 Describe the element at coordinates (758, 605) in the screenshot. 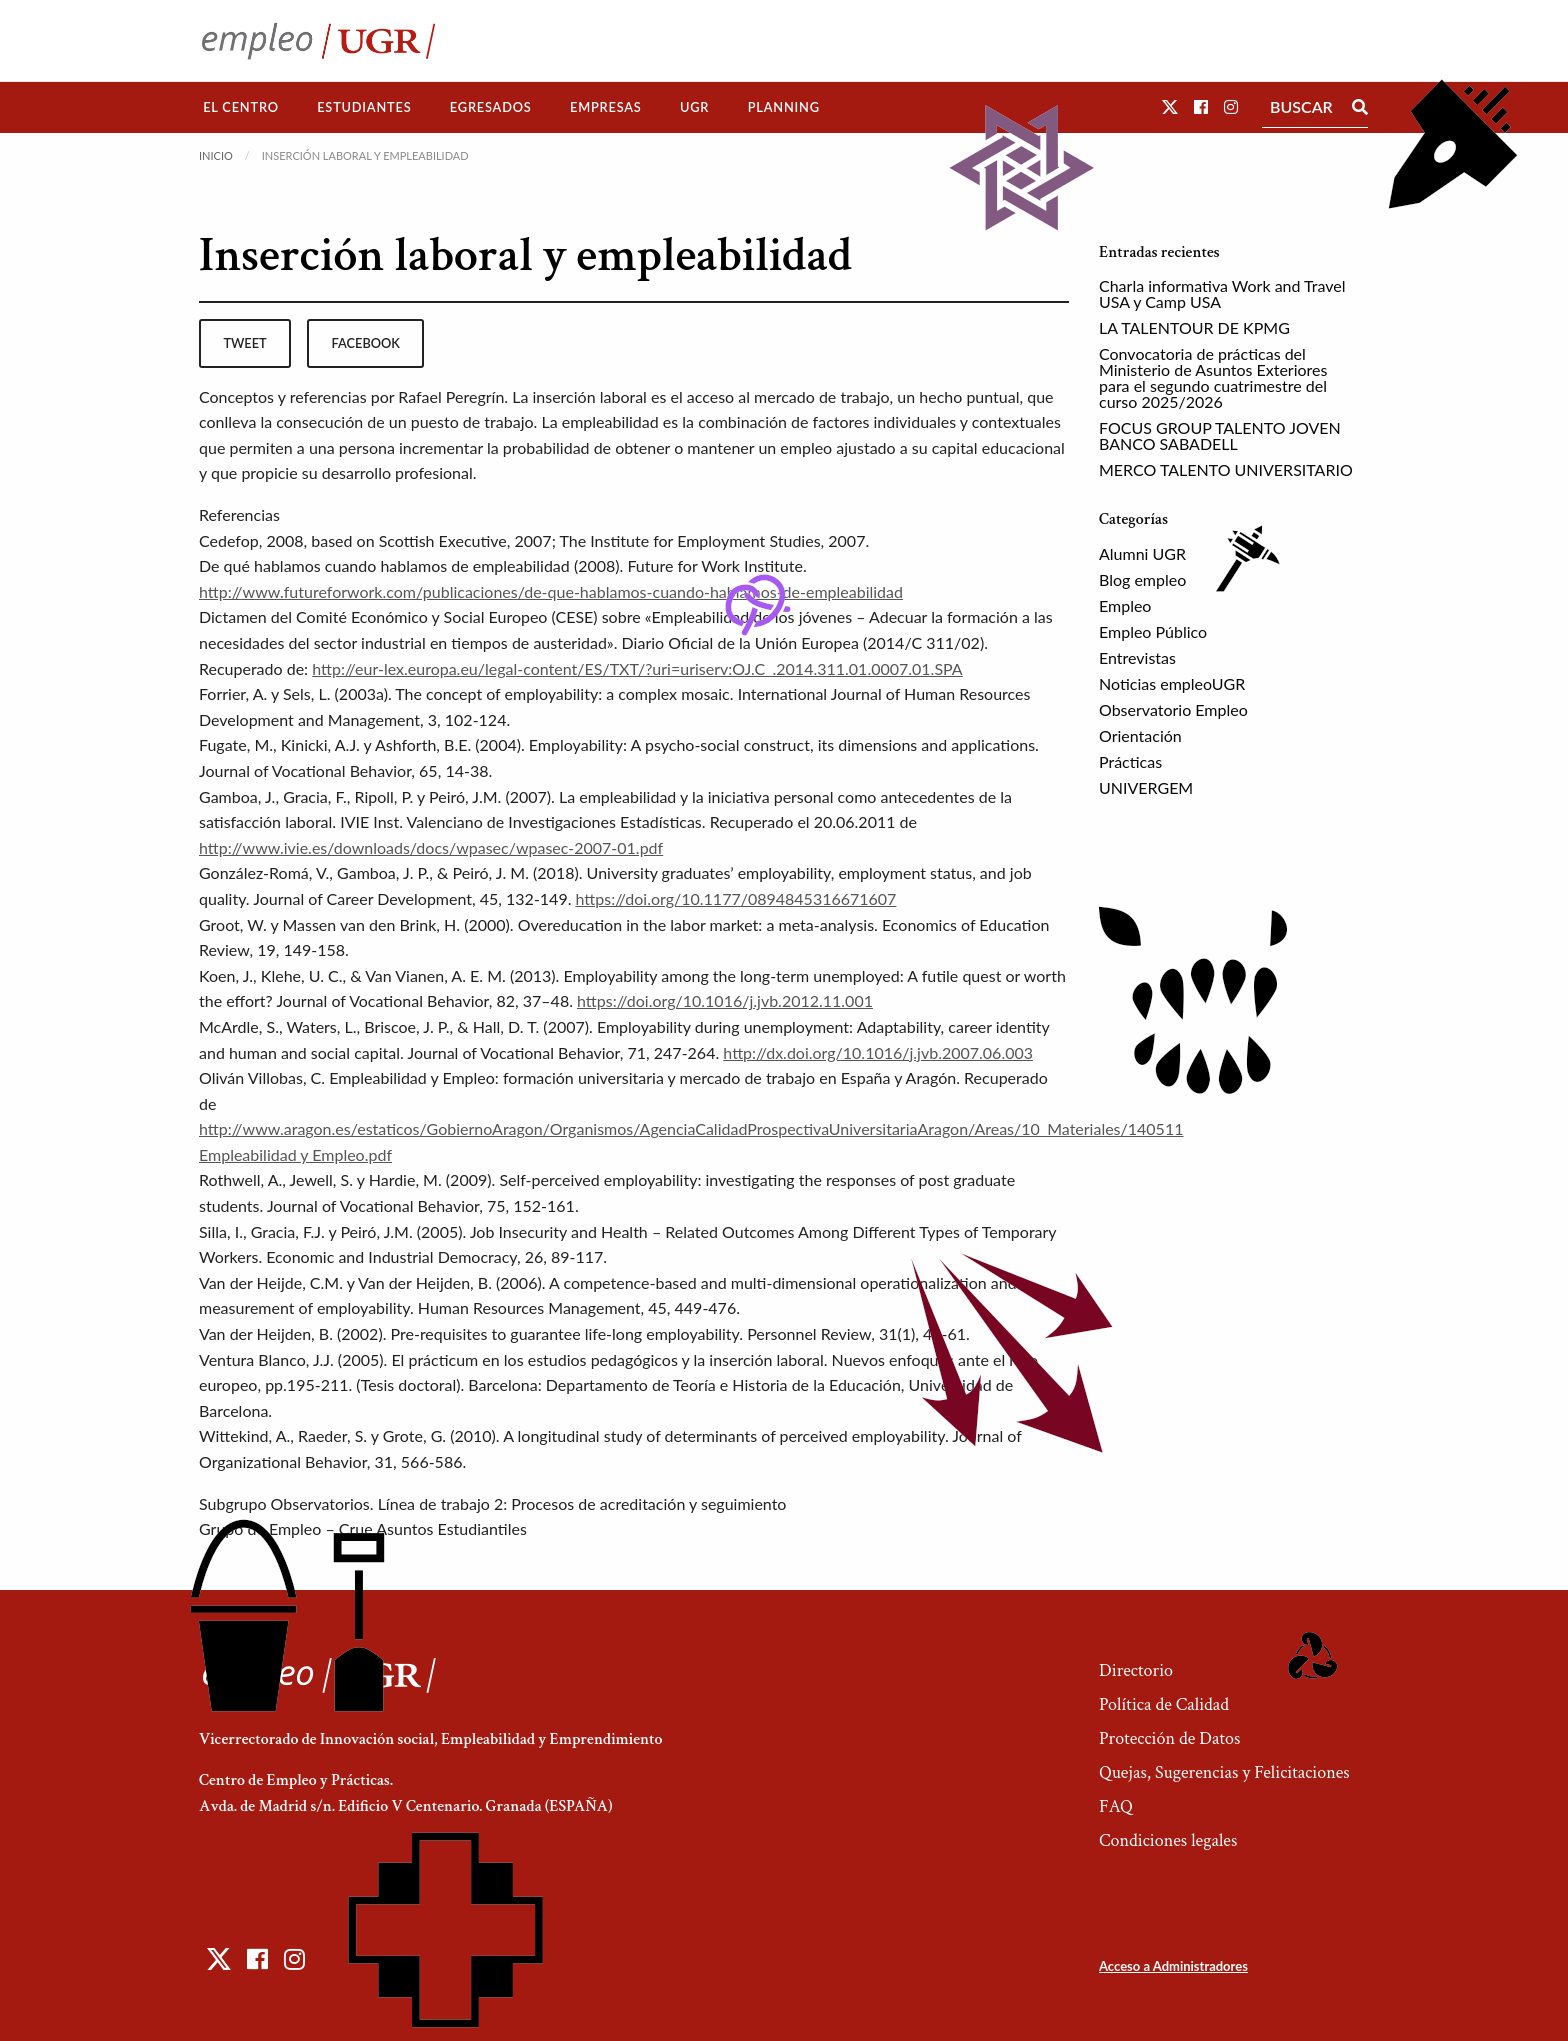

I see `browse bakery or snack items` at that location.